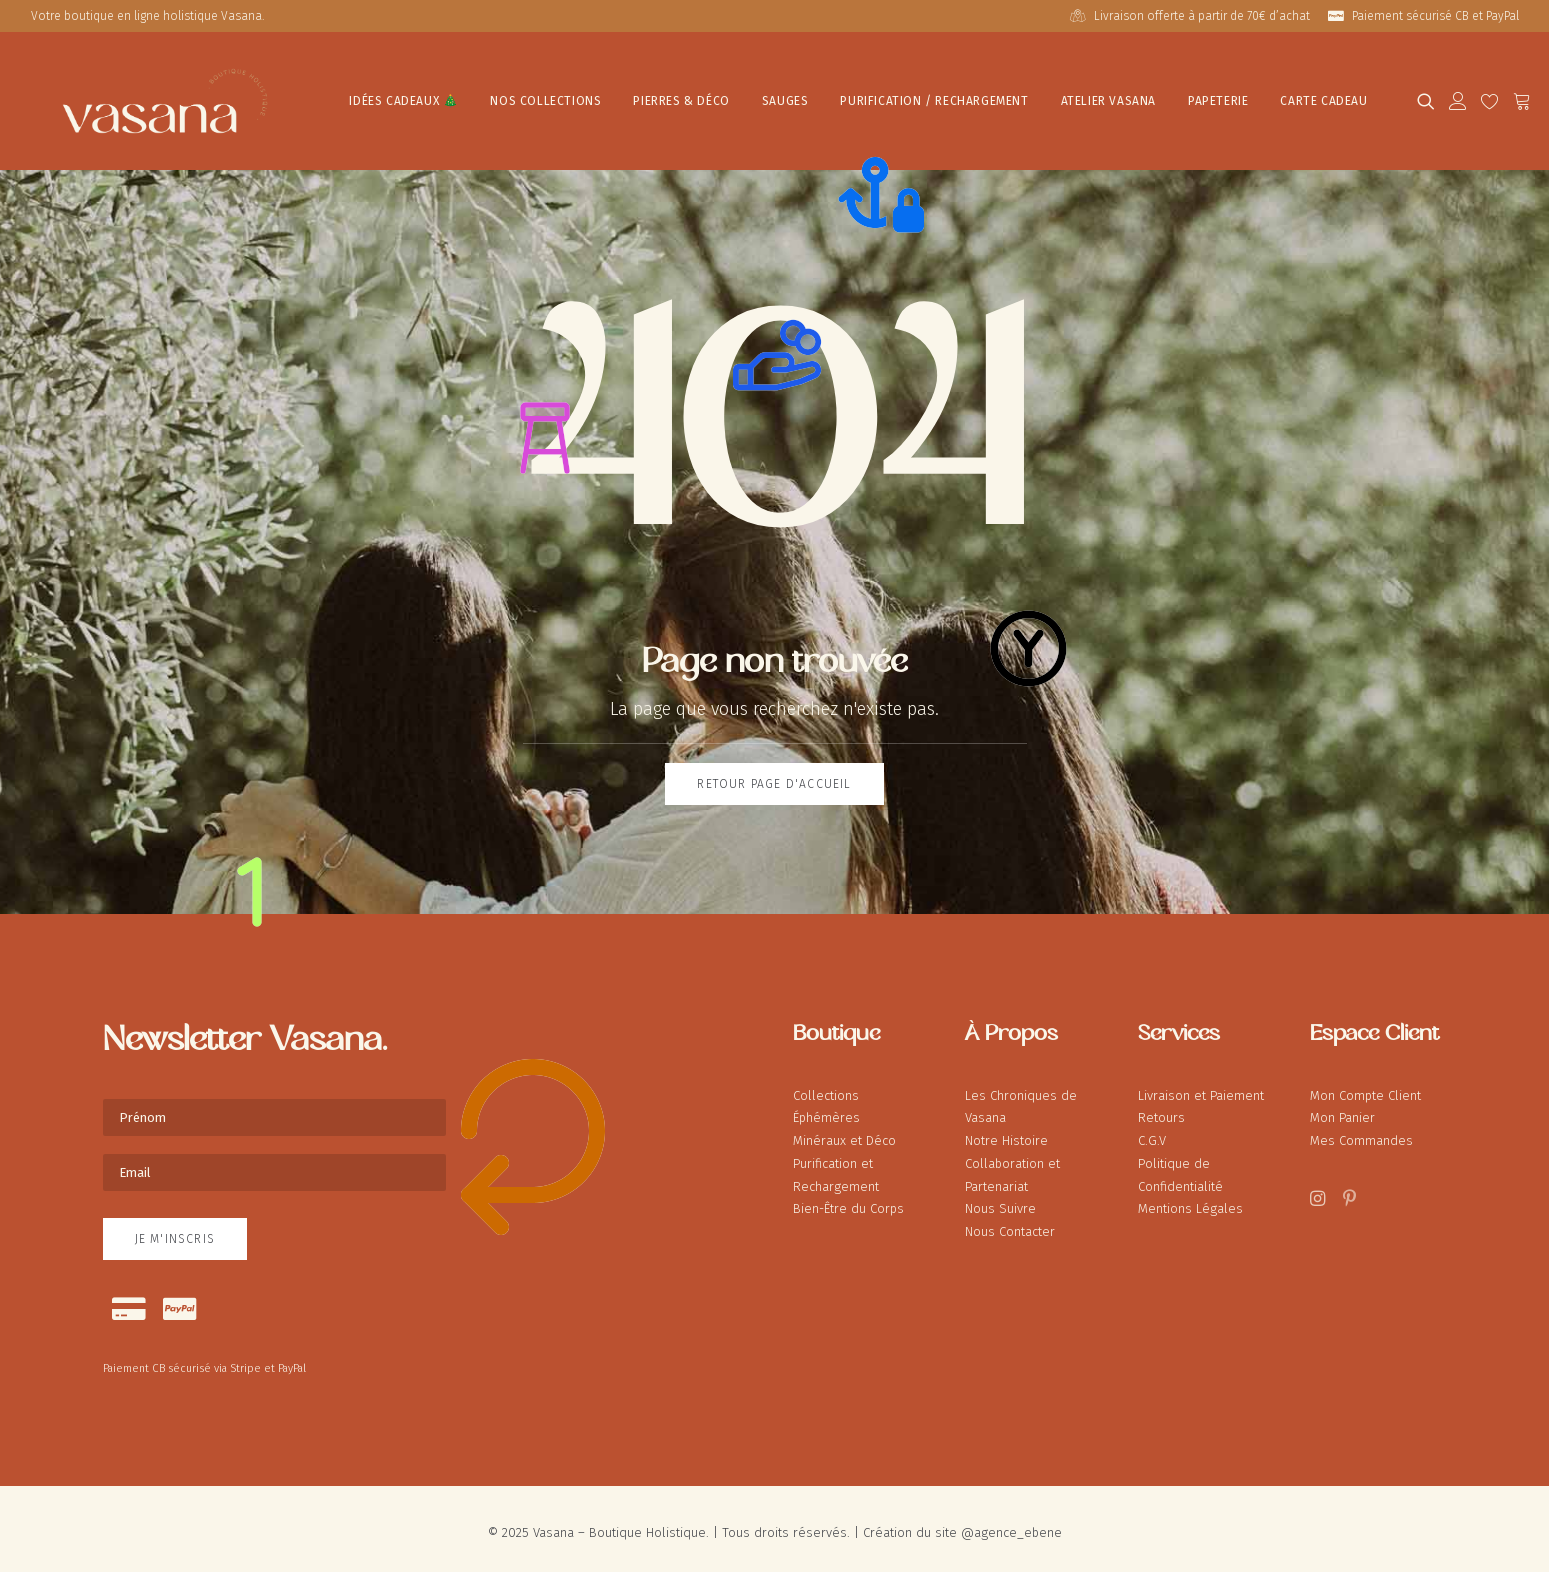 The width and height of the screenshot is (1549, 1572). What do you see at coordinates (545, 438) in the screenshot?
I see `browse furniture or seating options` at bounding box center [545, 438].